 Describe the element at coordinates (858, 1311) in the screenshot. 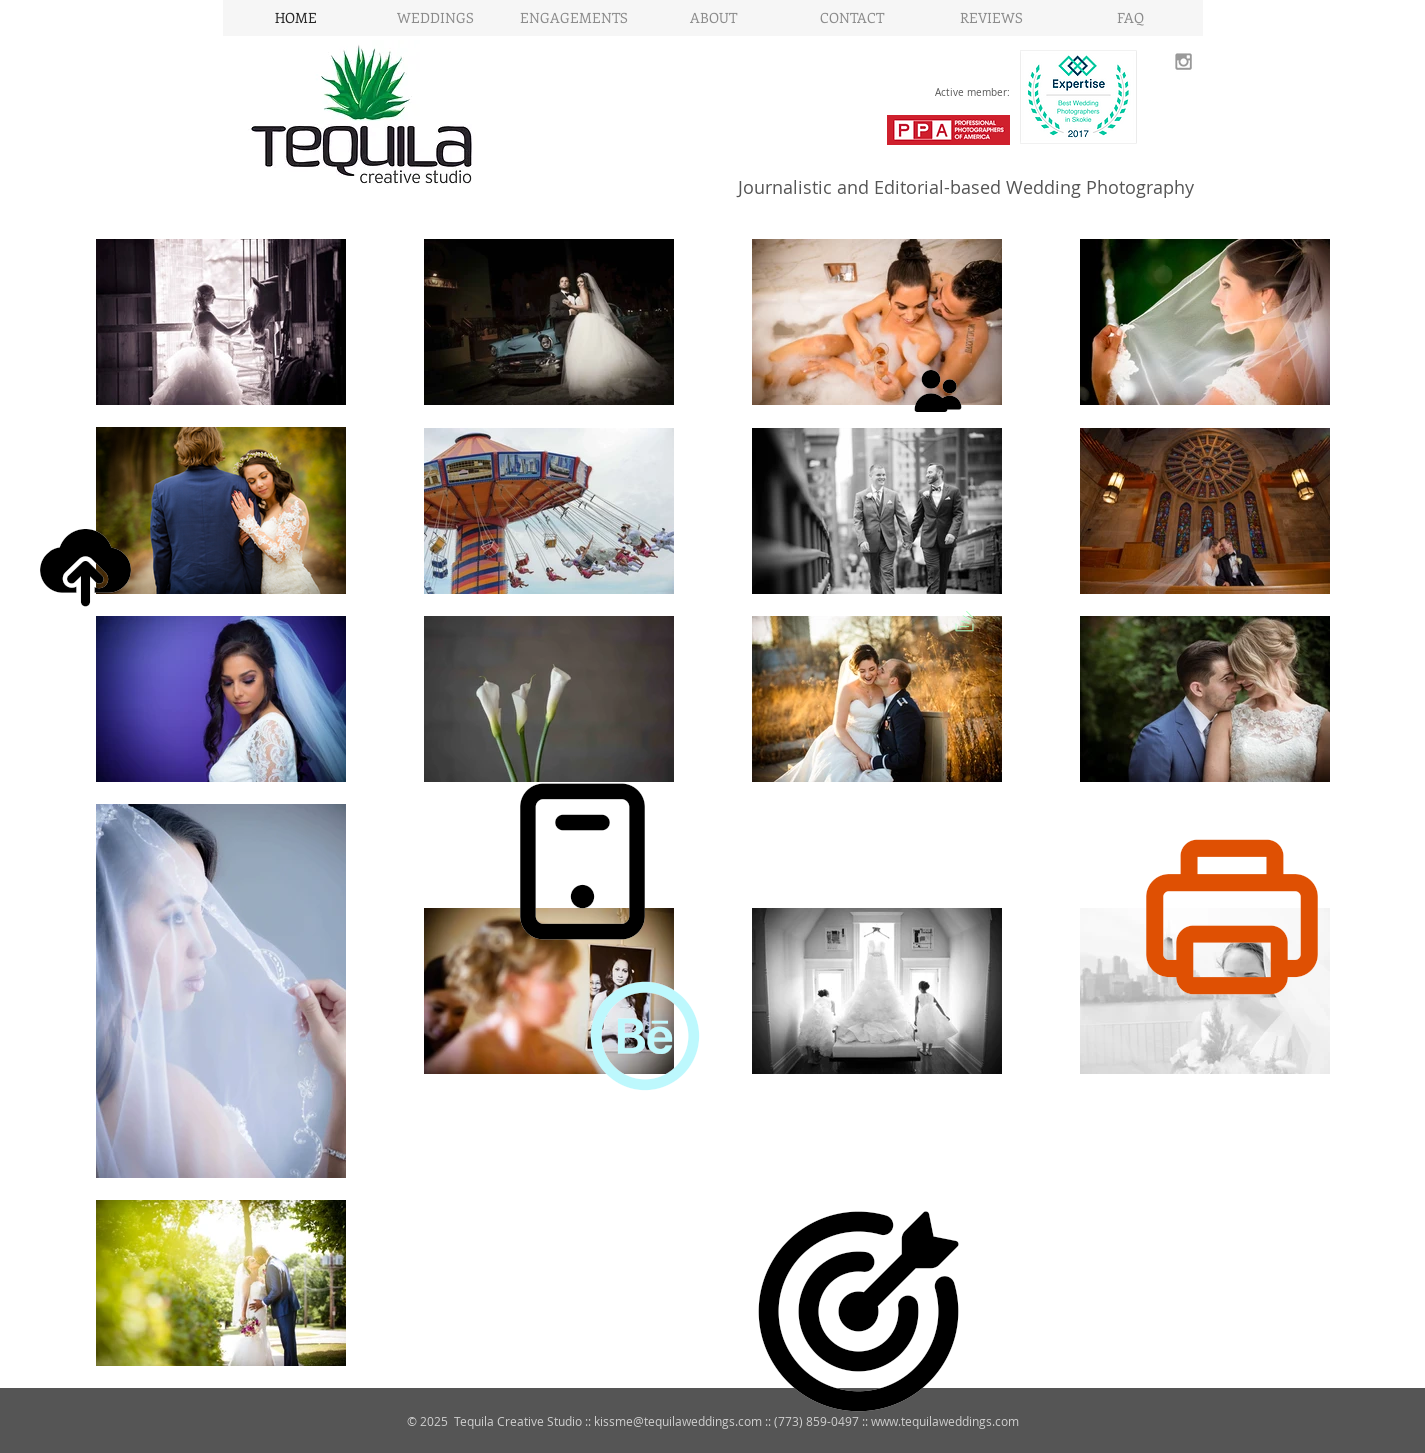

I see `view project goals or milestones` at that location.